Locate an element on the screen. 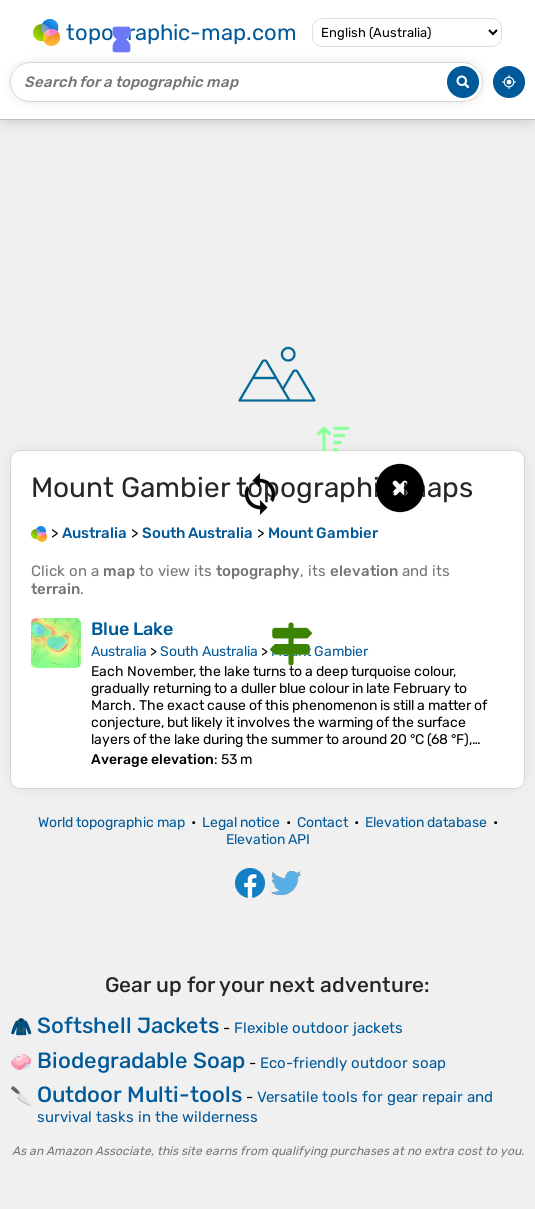 The image size is (535, 1209). enable repeat or loop playback is located at coordinates (260, 494).